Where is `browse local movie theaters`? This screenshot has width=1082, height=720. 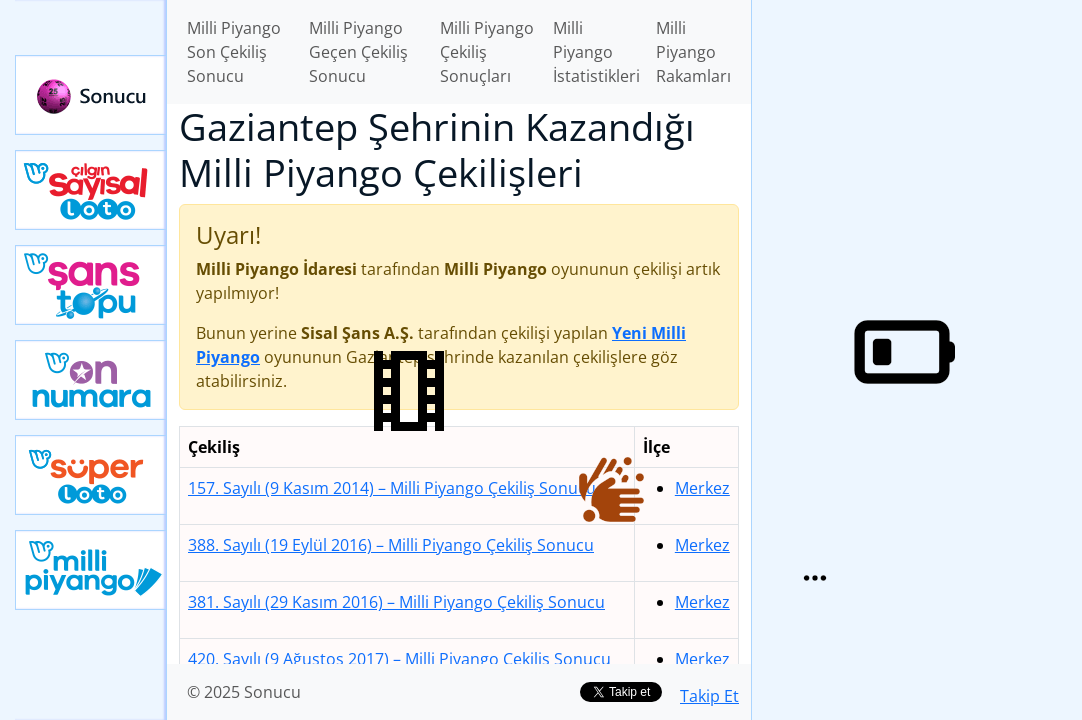
browse local movie theaters is located at coordinates (409, 391).